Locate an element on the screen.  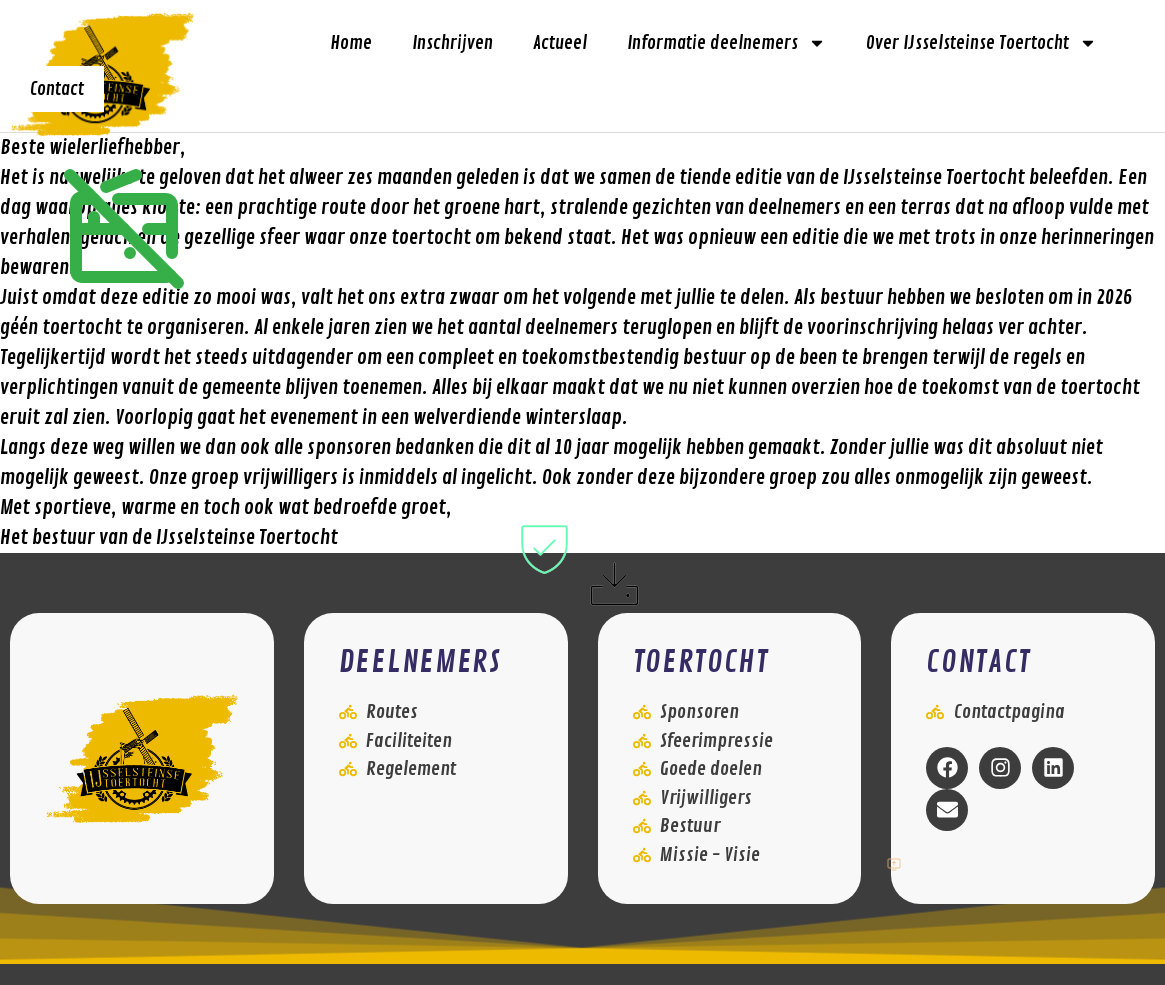
download a file to your device is located at coordinates (614, 586).